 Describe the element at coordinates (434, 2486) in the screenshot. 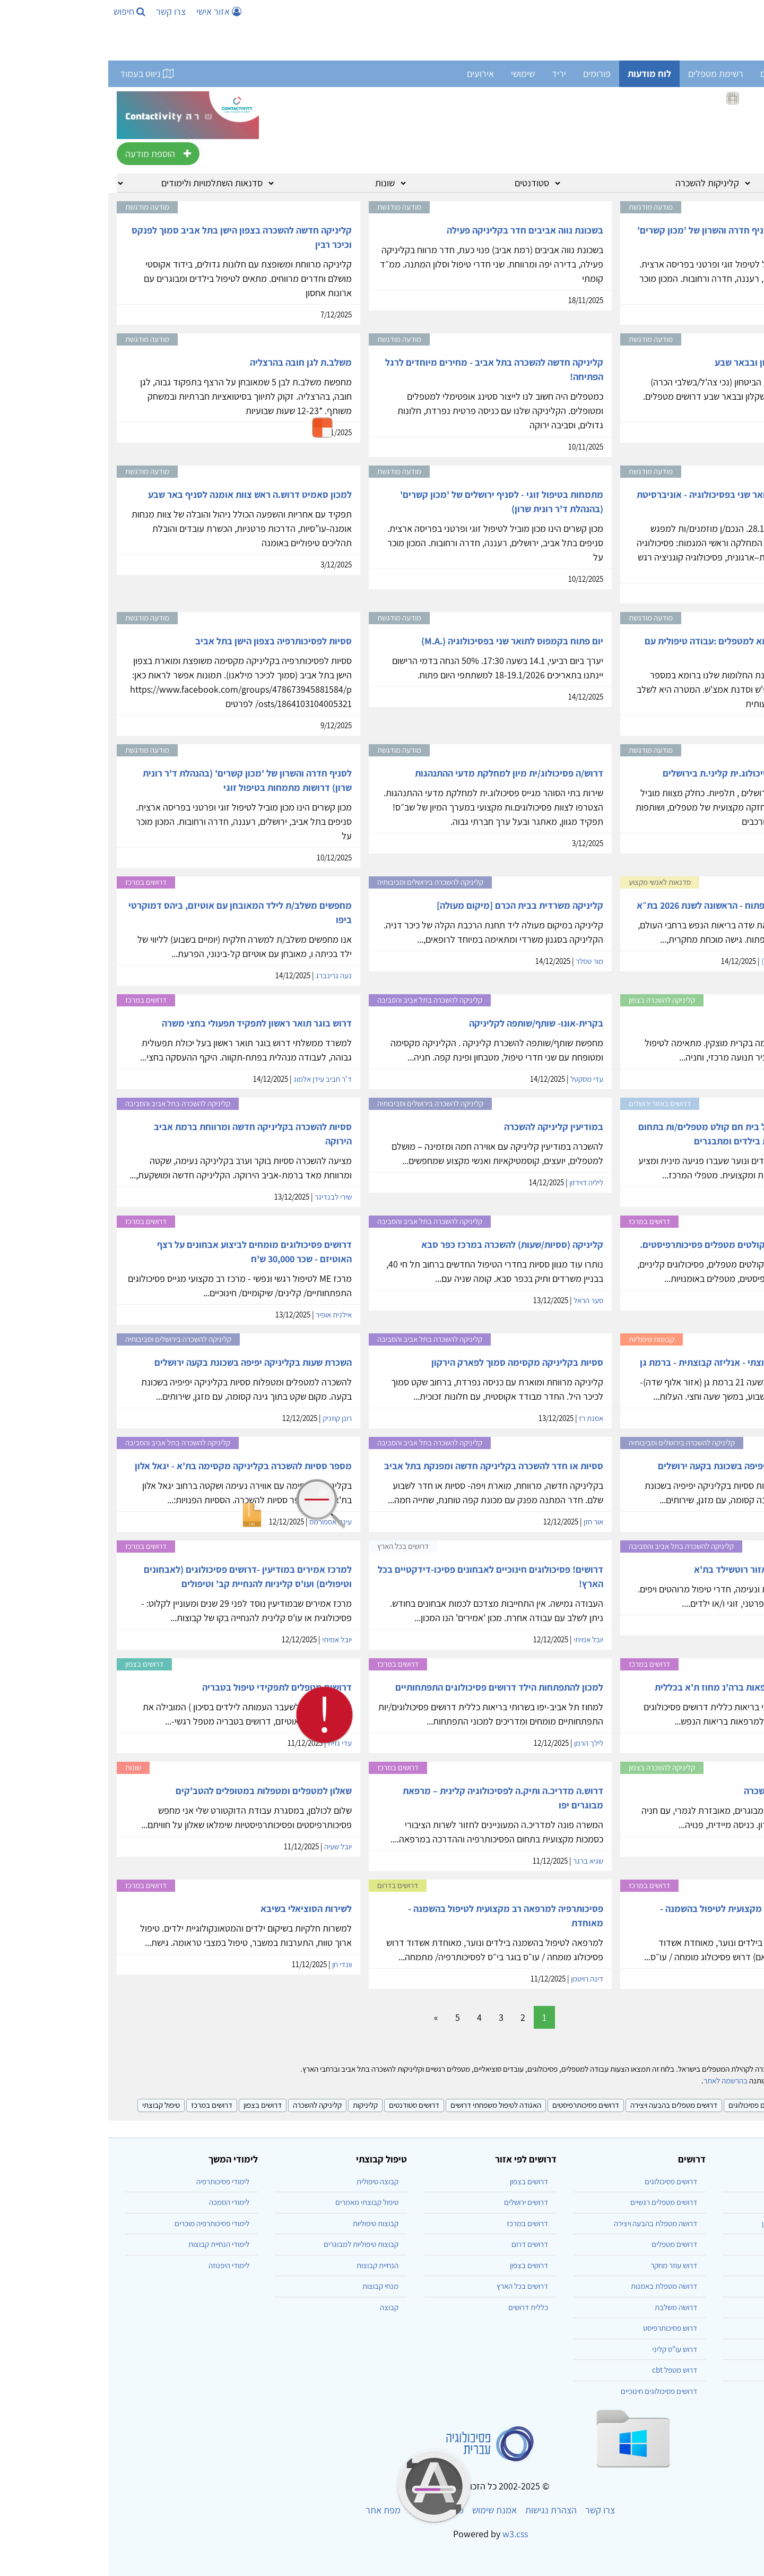

I see `check for available software updates` at that location.